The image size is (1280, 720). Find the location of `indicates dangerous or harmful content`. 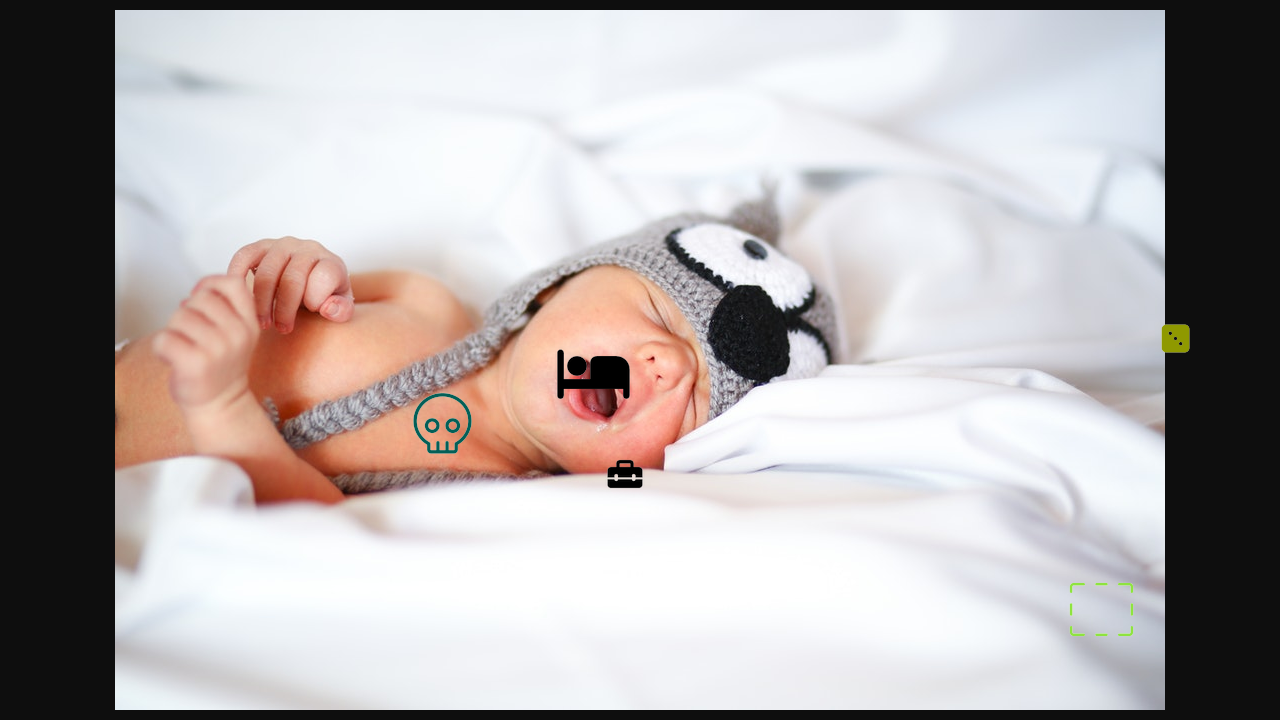

indicates dangerous or harmful content is located at coordinates (442, 424).